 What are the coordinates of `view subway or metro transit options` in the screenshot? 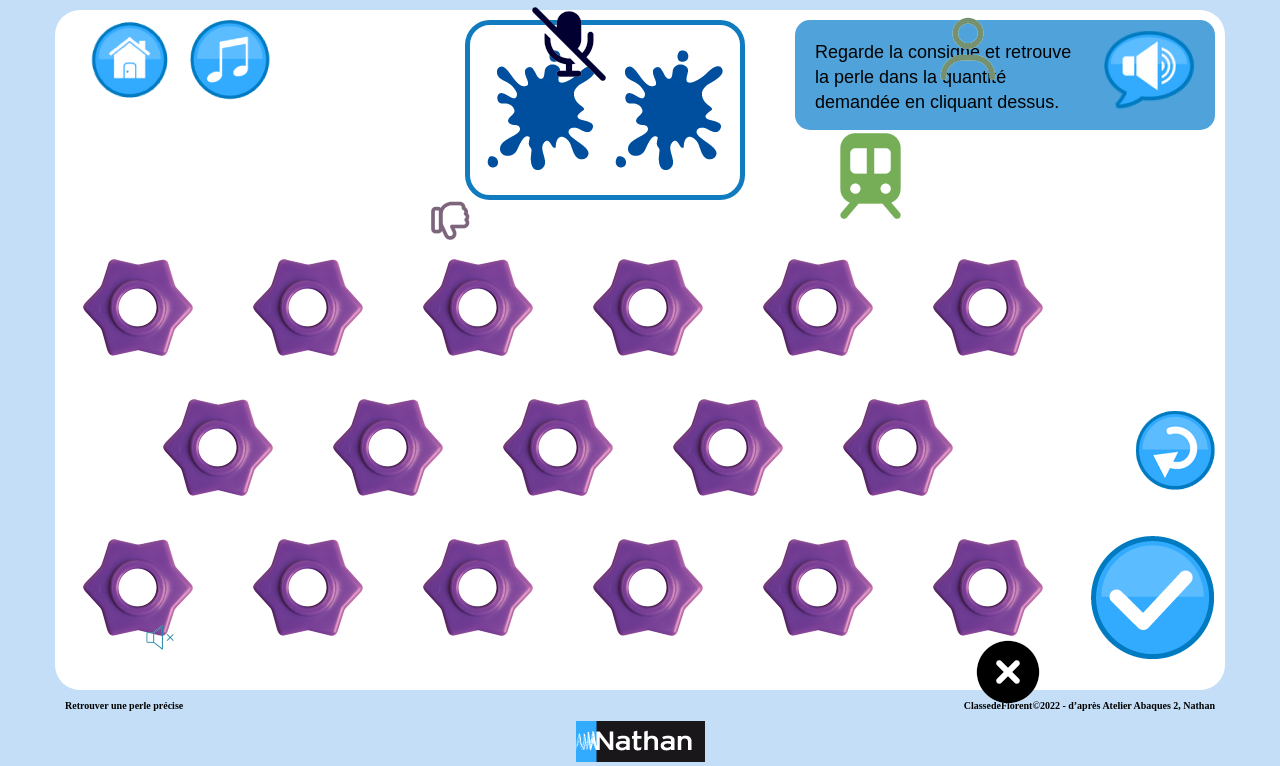 It's located at (870, 173).